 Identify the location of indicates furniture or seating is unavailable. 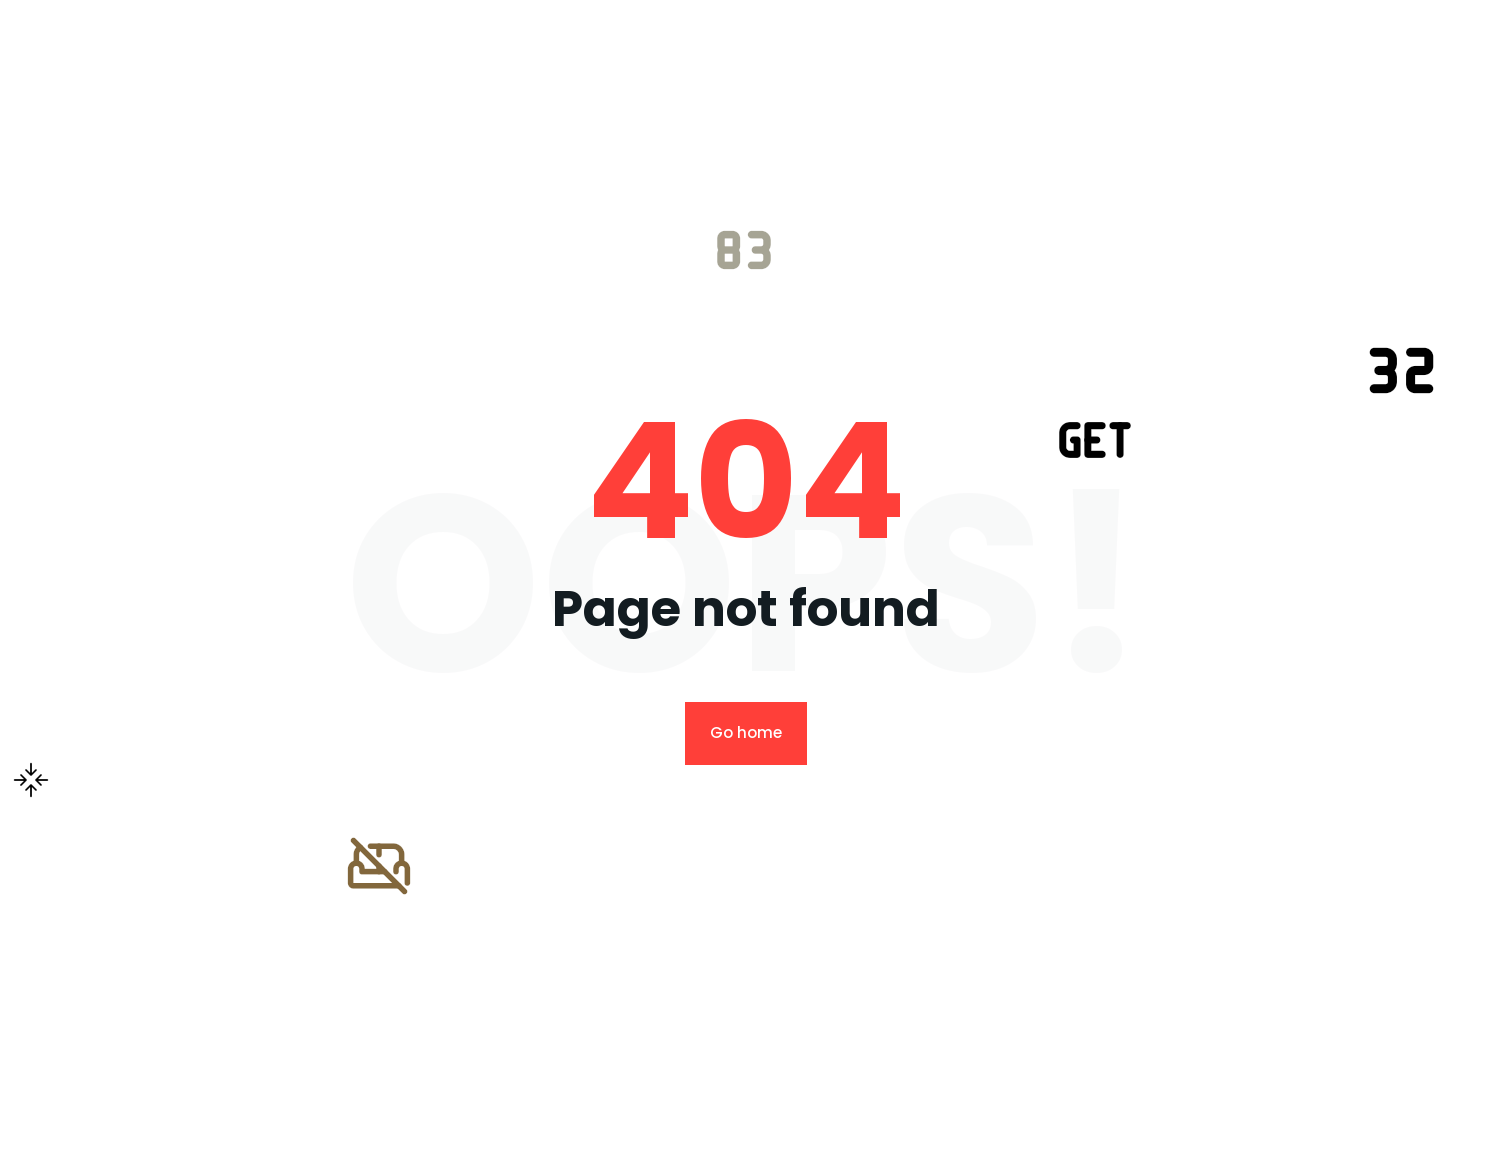
(379, 866).